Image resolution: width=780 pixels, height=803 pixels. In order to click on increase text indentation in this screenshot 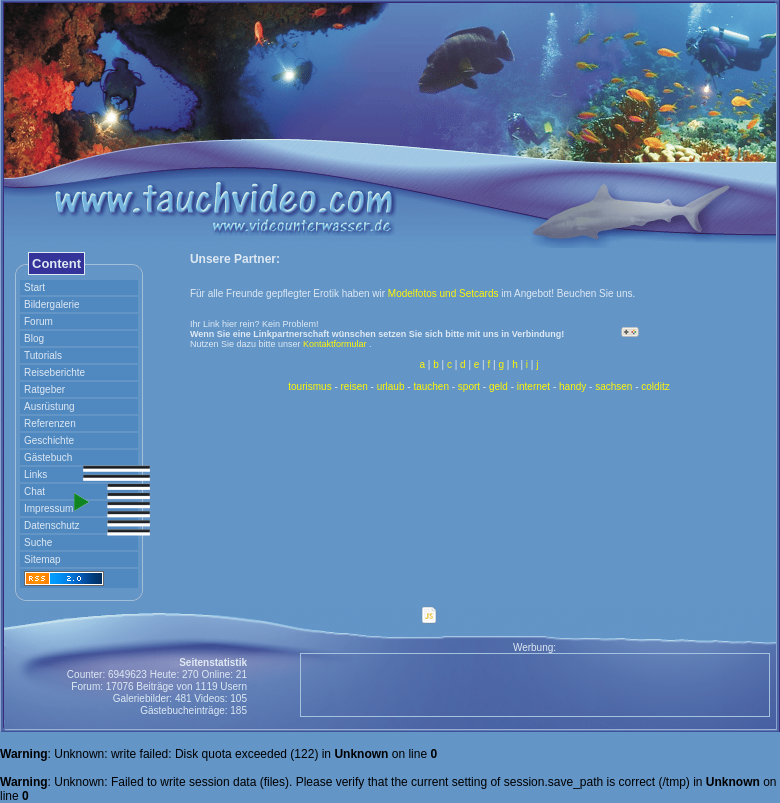, I will do `click(113, 500)`.